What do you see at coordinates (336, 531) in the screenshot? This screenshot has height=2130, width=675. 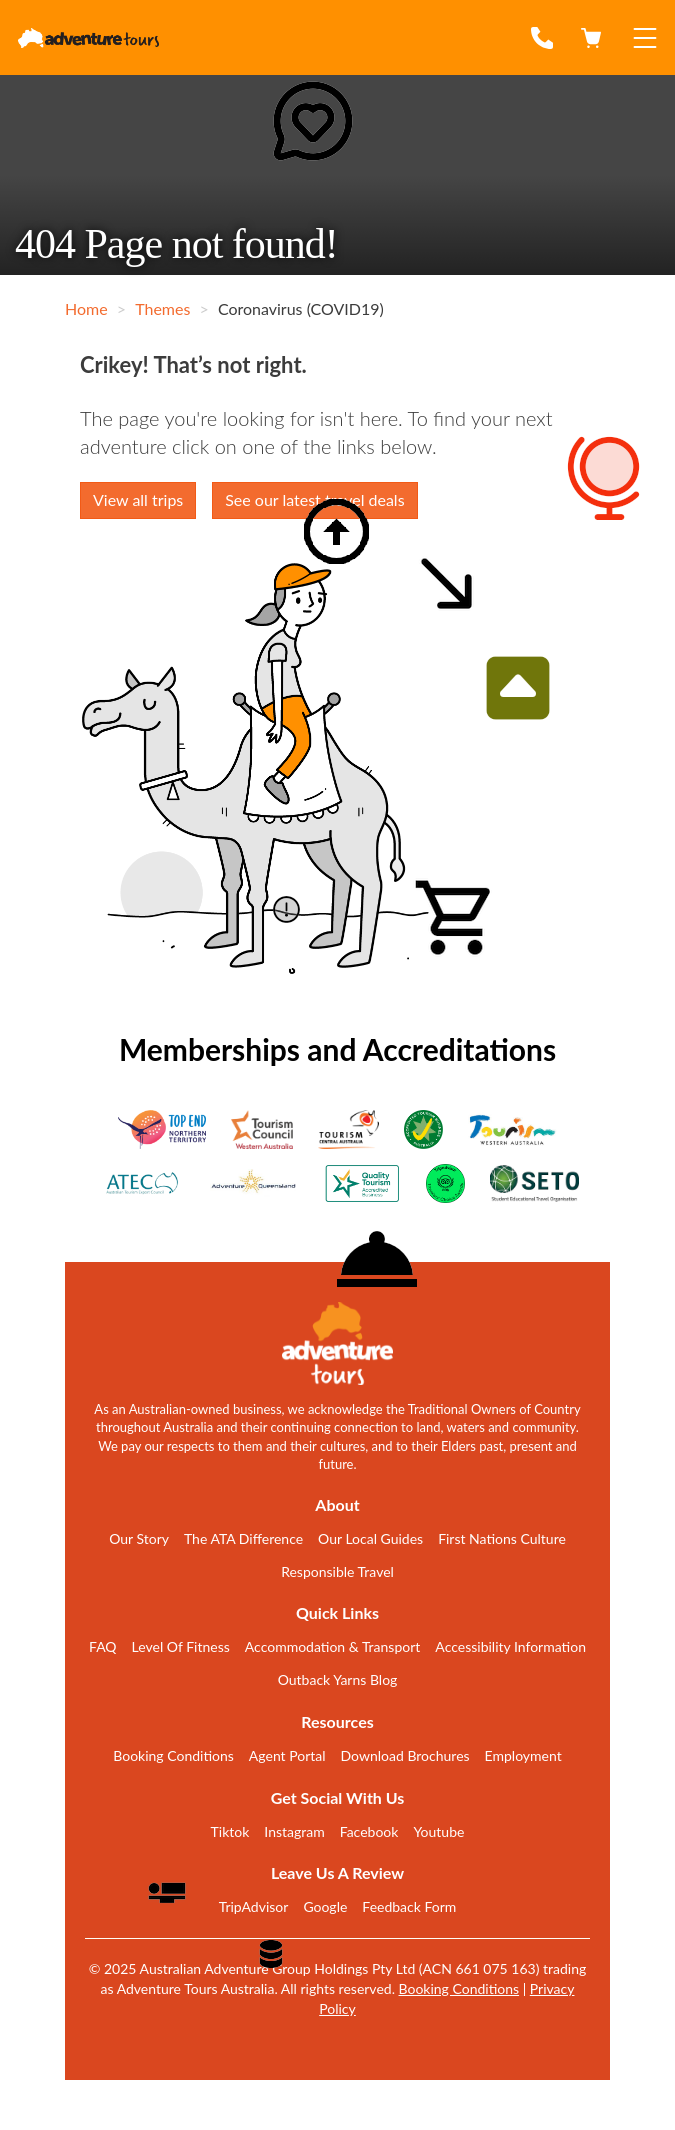 I see `upload a file or document` at bounding box center [336, 531].